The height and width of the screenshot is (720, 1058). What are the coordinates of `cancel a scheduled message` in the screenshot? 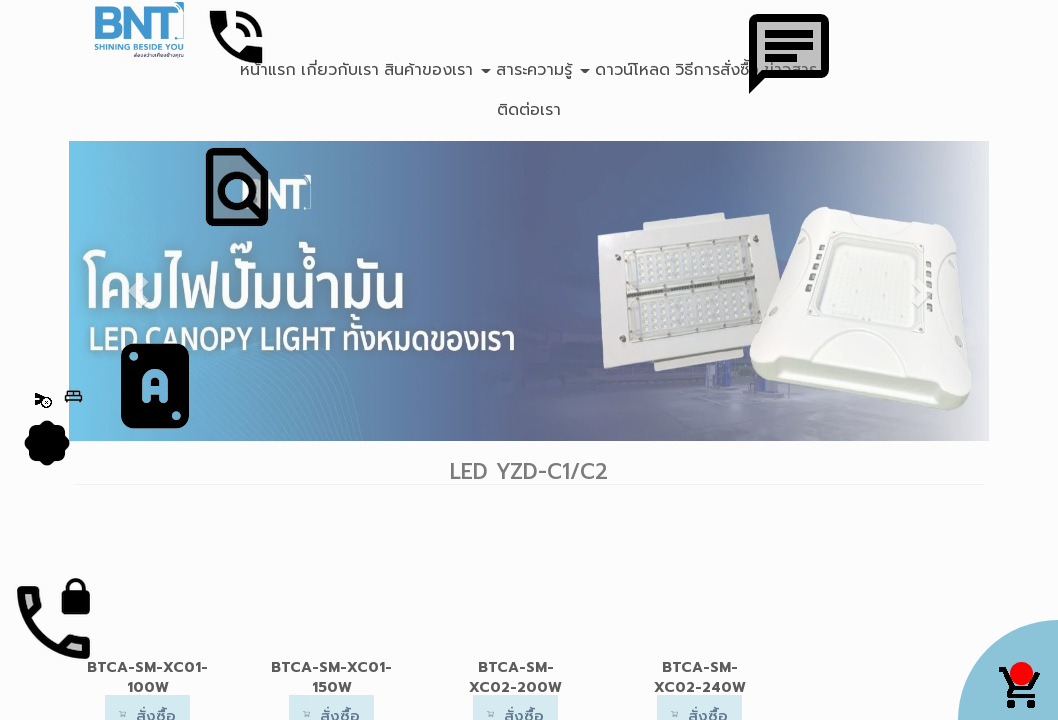 It's located at (43, 399).